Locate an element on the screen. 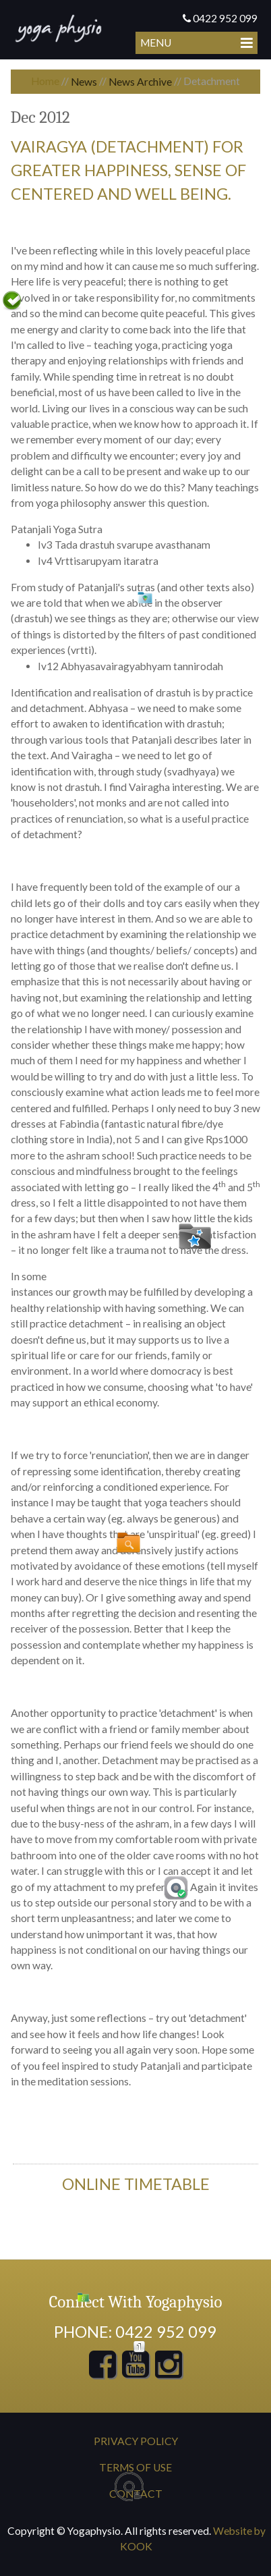 This screenshot has width=271, height=2576. access saved search queries is located at coordinates (128, 1543).